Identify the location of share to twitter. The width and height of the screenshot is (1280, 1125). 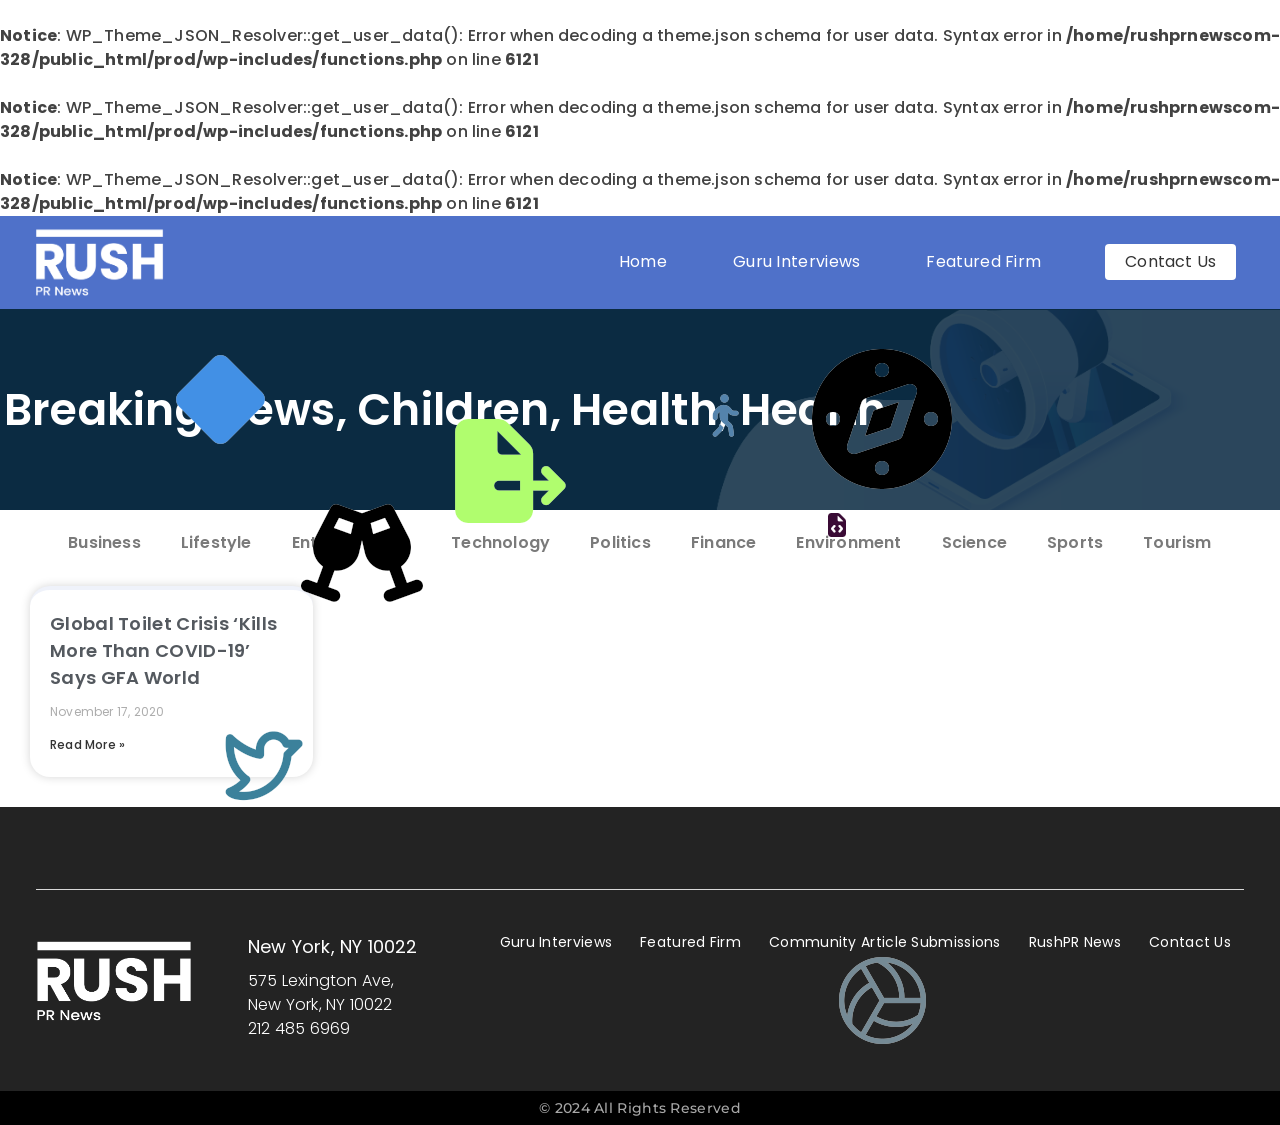
(260, 763).